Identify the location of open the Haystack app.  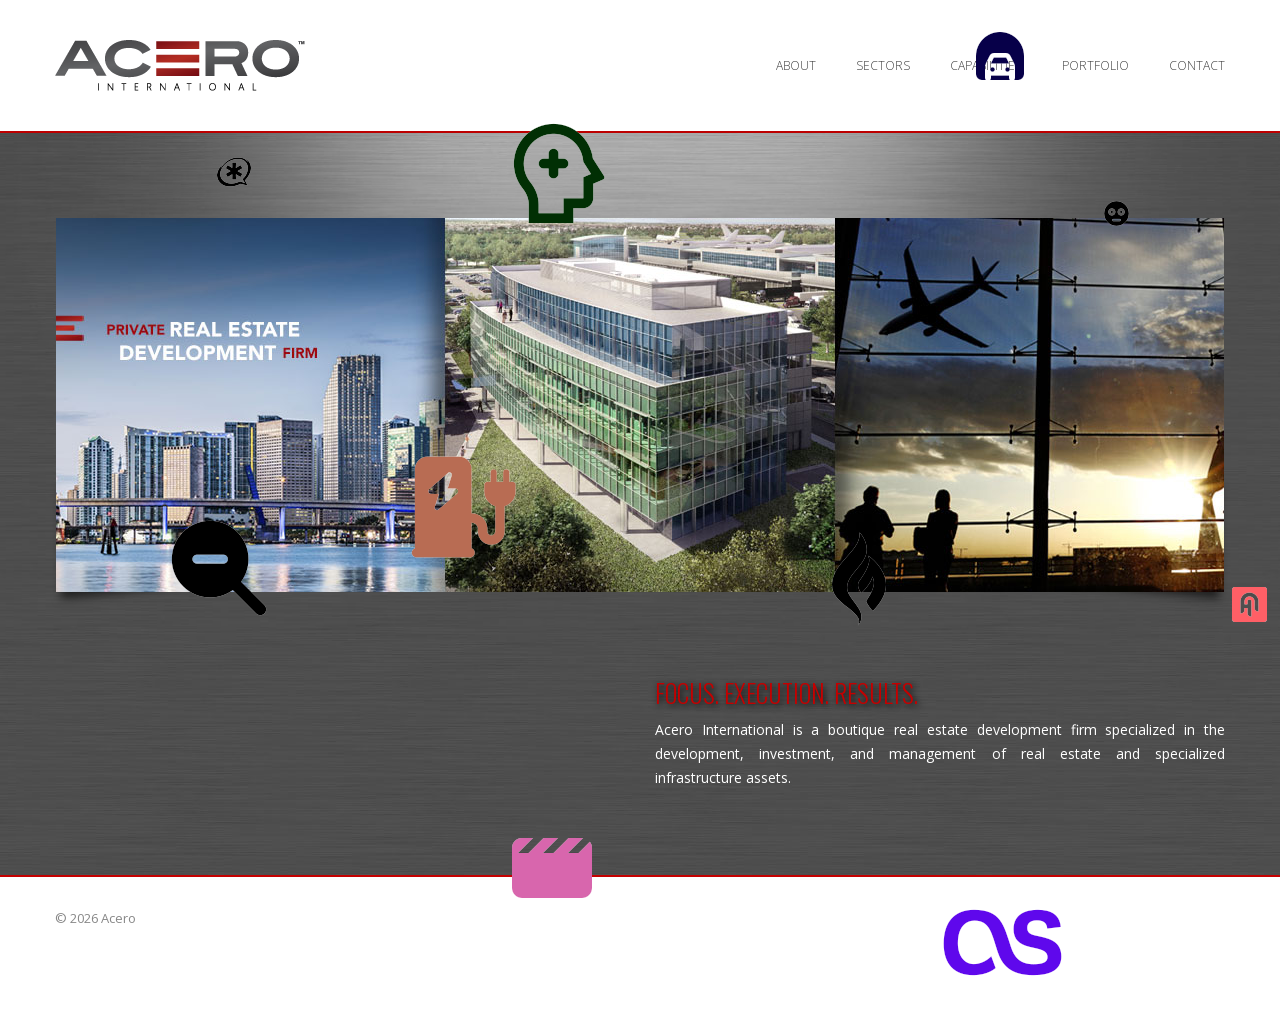
(1249, 604).